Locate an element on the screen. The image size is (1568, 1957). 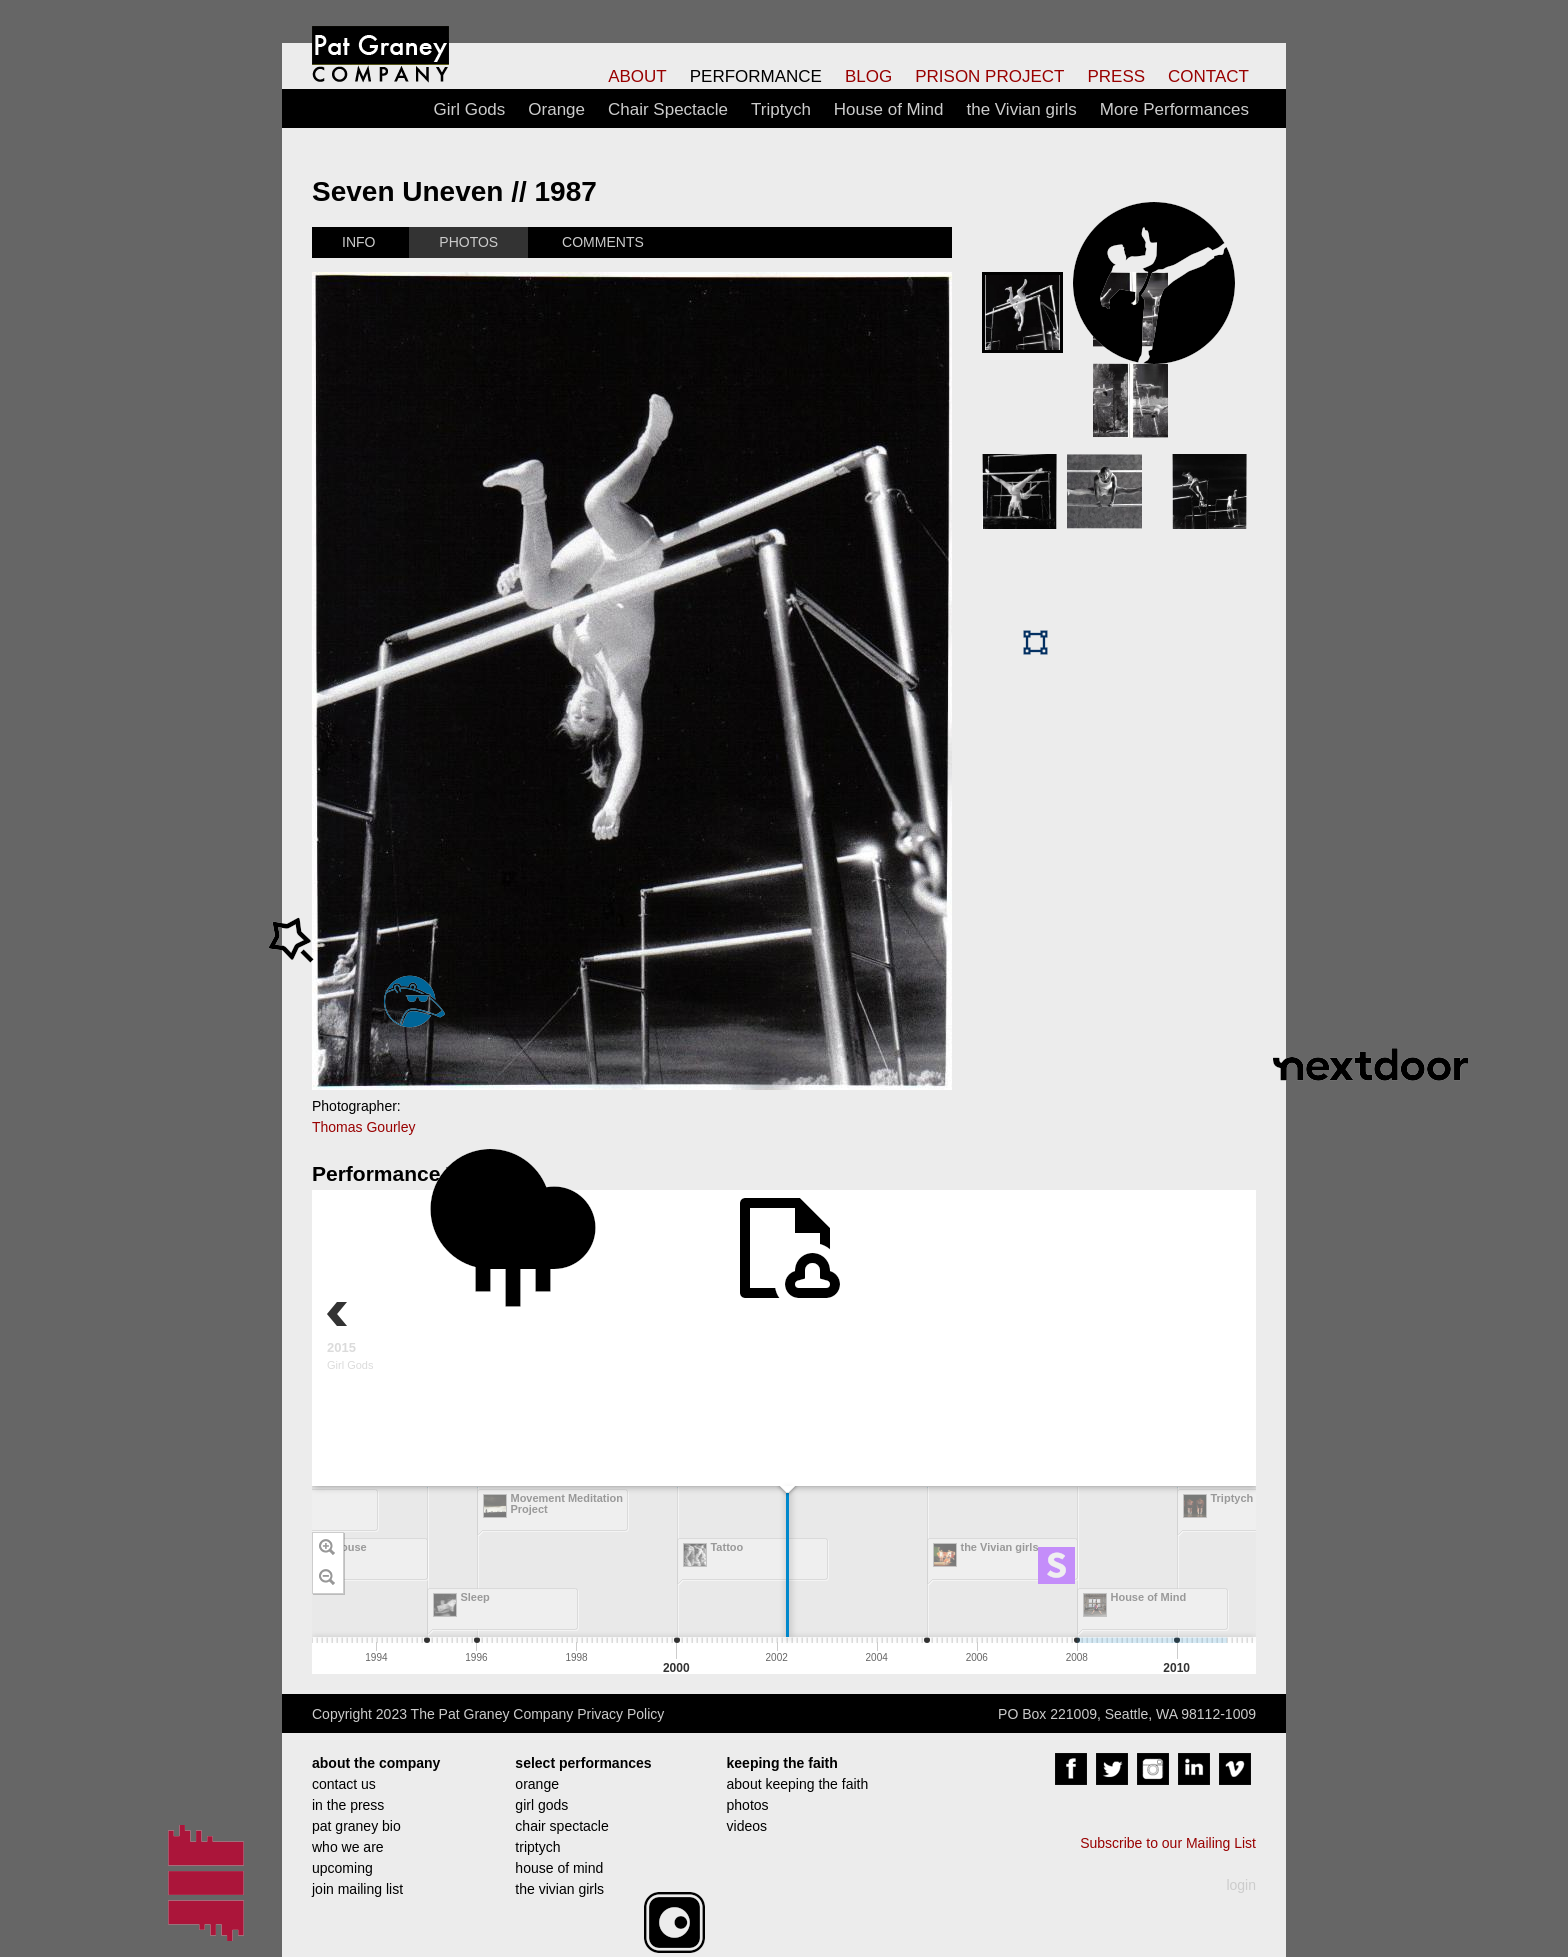
semantic ui framework logo is located at coordinates (1056, 1565).